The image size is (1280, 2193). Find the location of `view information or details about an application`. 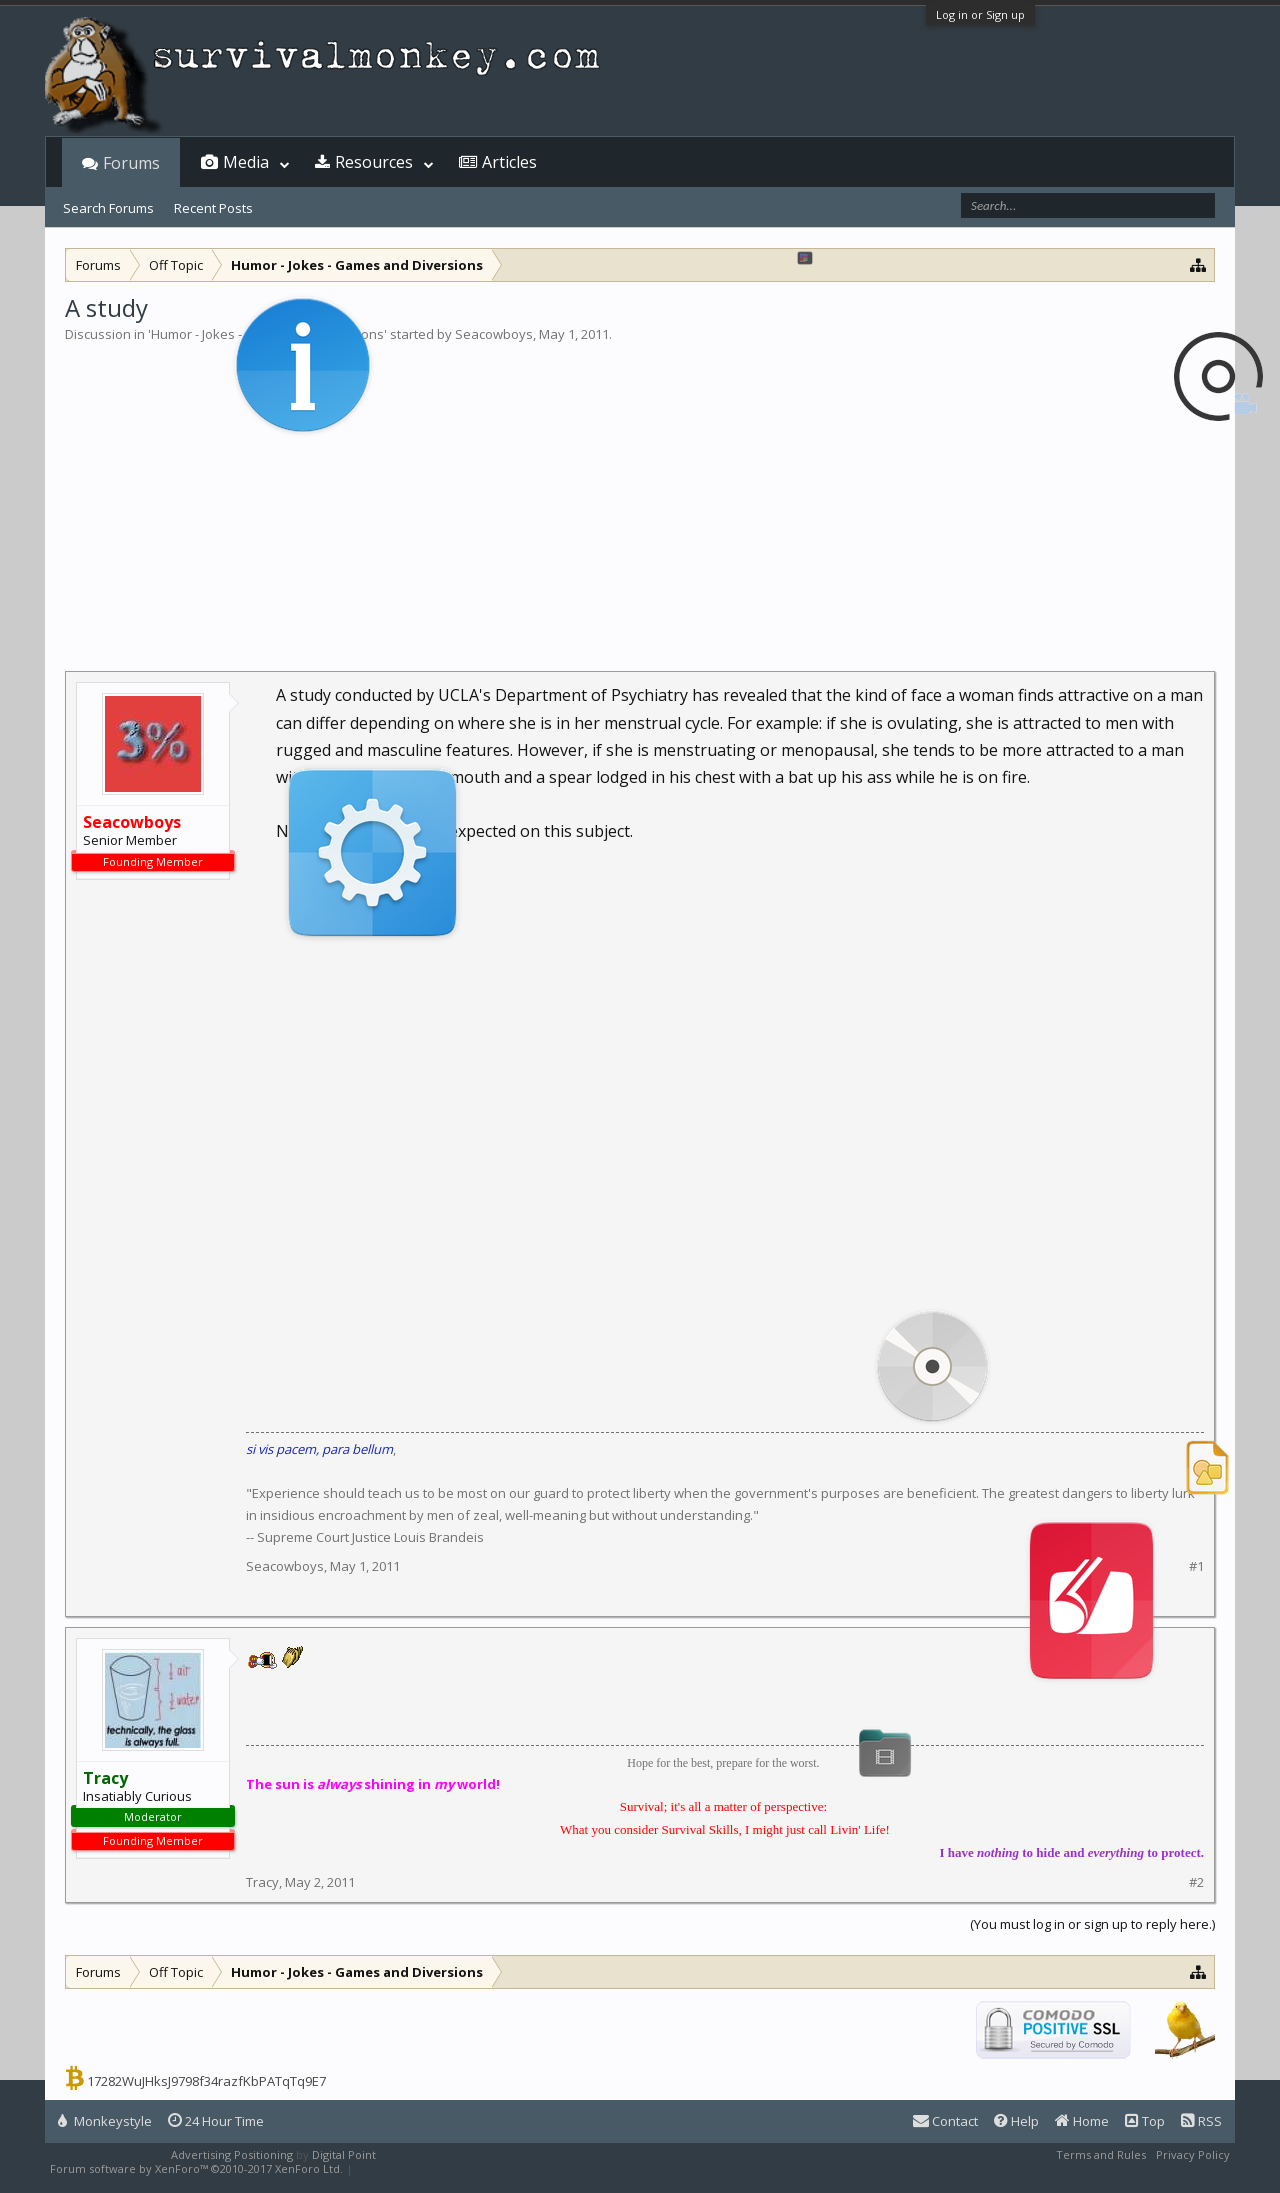

view information or details about an application is located at coordinates (303, 365).